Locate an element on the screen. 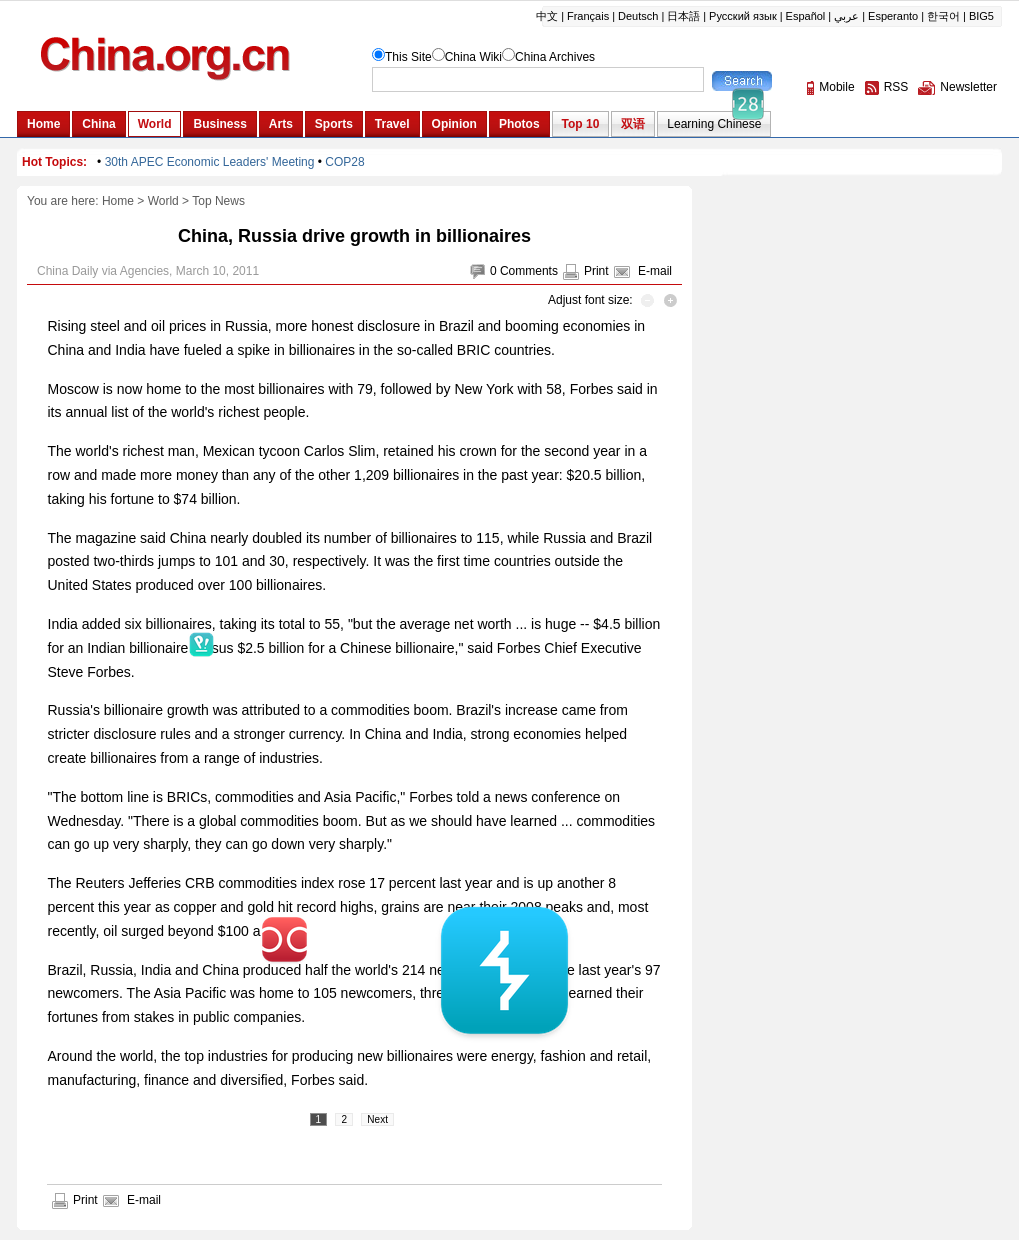  open burp suite application is located at coordinates (504, 970).